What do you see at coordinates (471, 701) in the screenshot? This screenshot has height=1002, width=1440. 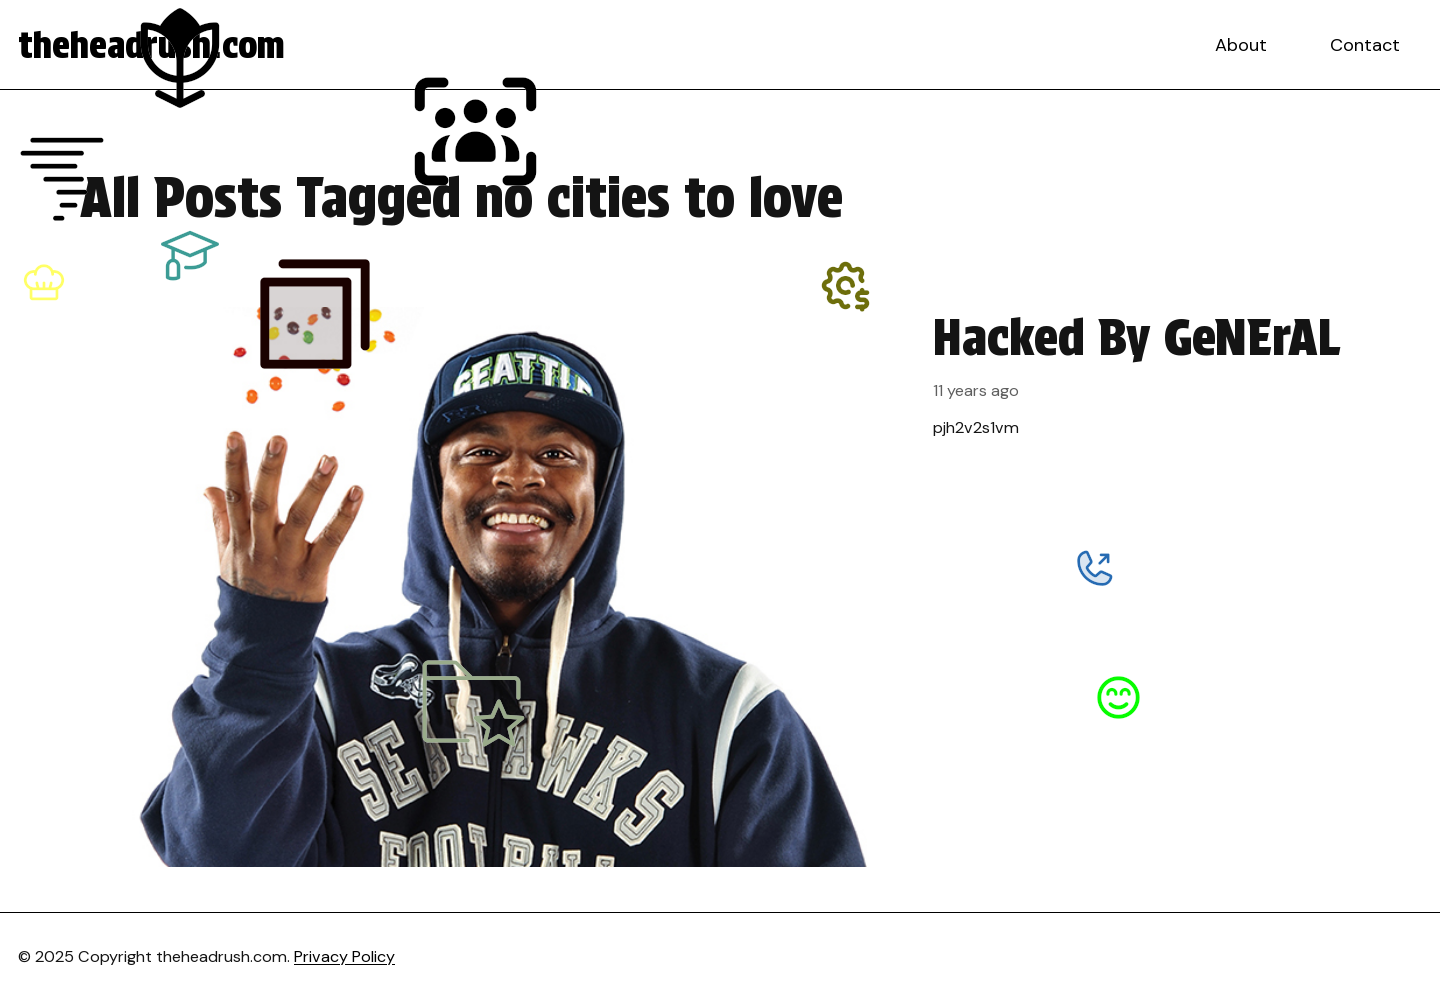 I see `access your starred or favorite folders` at bounding box center [471, 701].